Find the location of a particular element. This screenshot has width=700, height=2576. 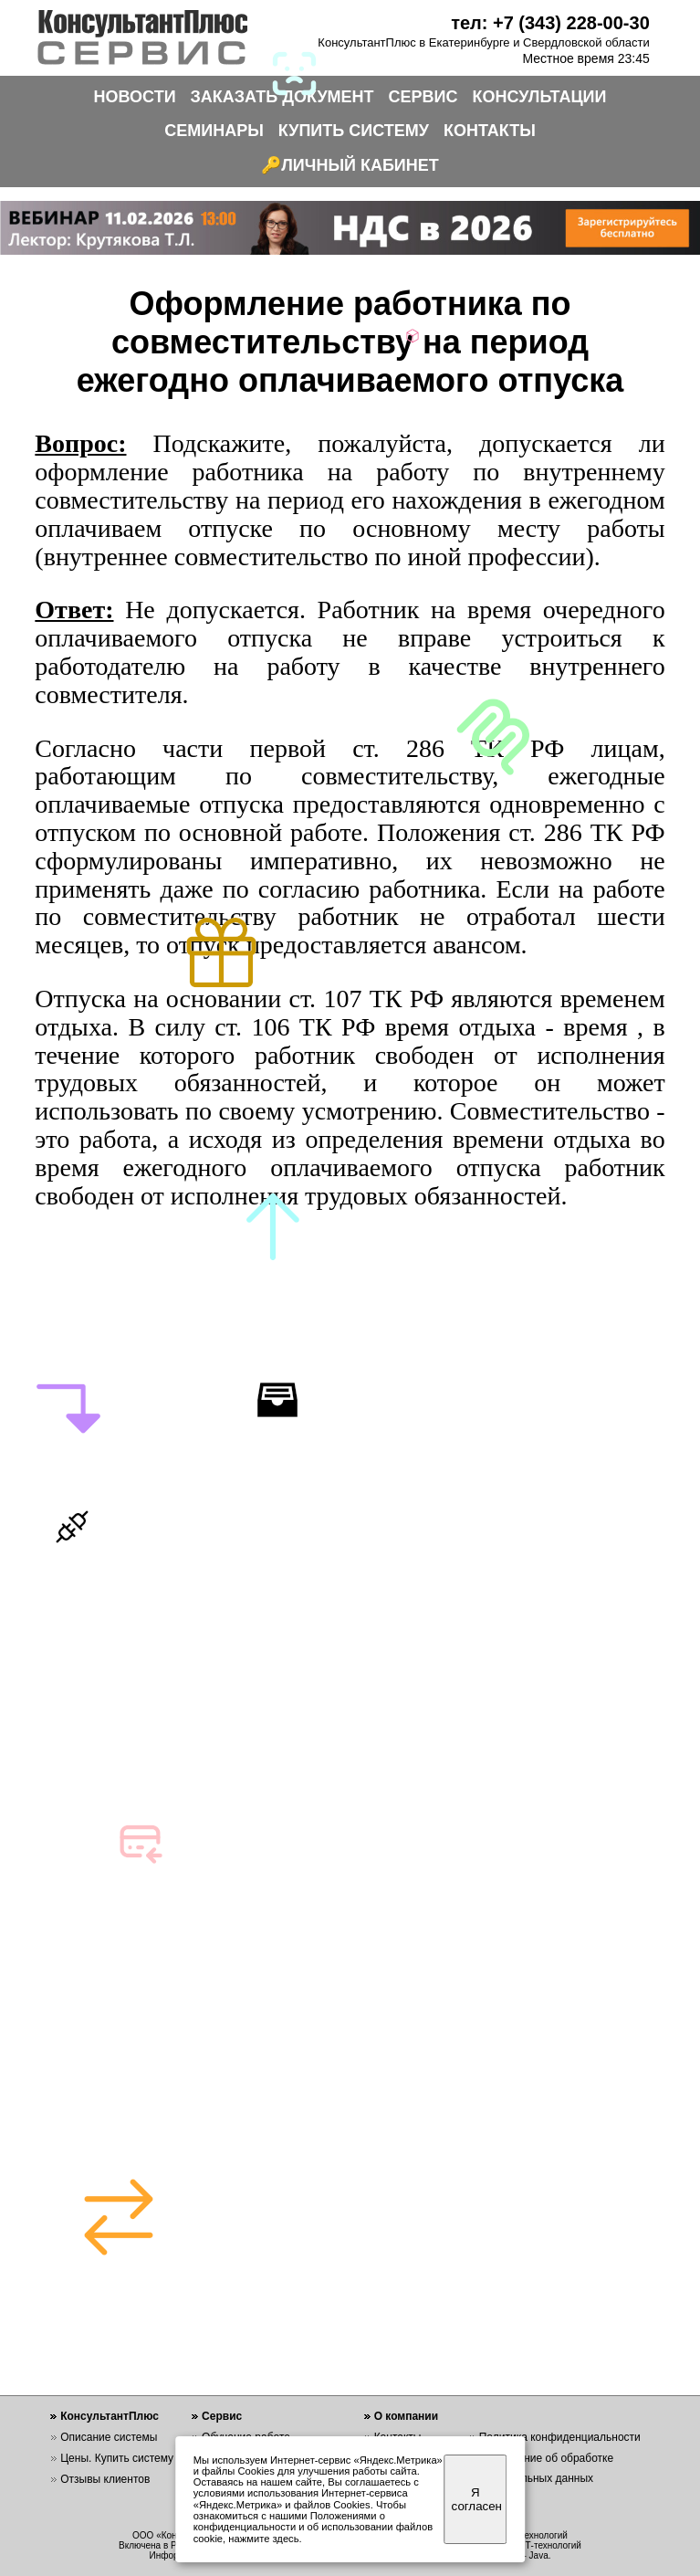

face id authentication failed is located at coordinates (294, 73).